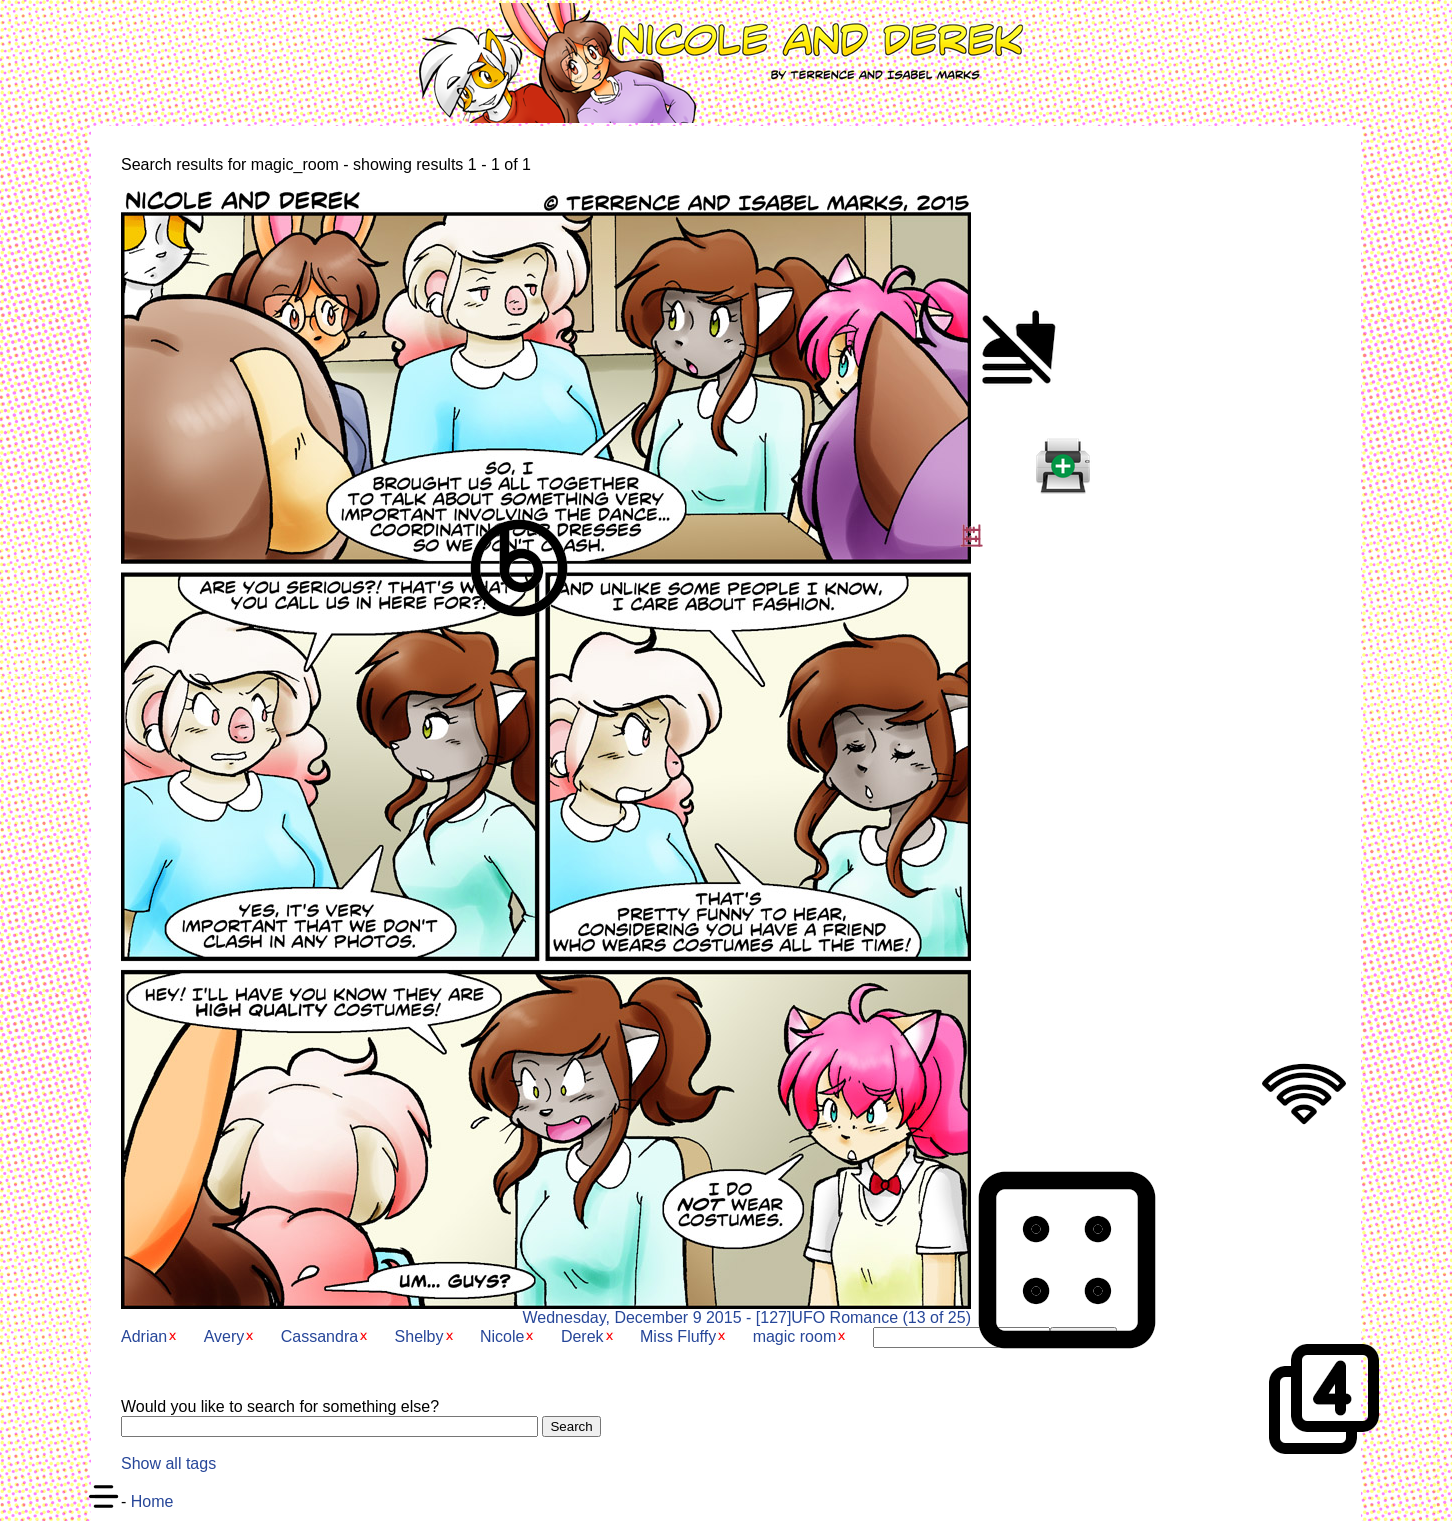 This screenshot has height=1526, width=1452. I want to click on indicates wireless network connection status, so click(1304, 1094).